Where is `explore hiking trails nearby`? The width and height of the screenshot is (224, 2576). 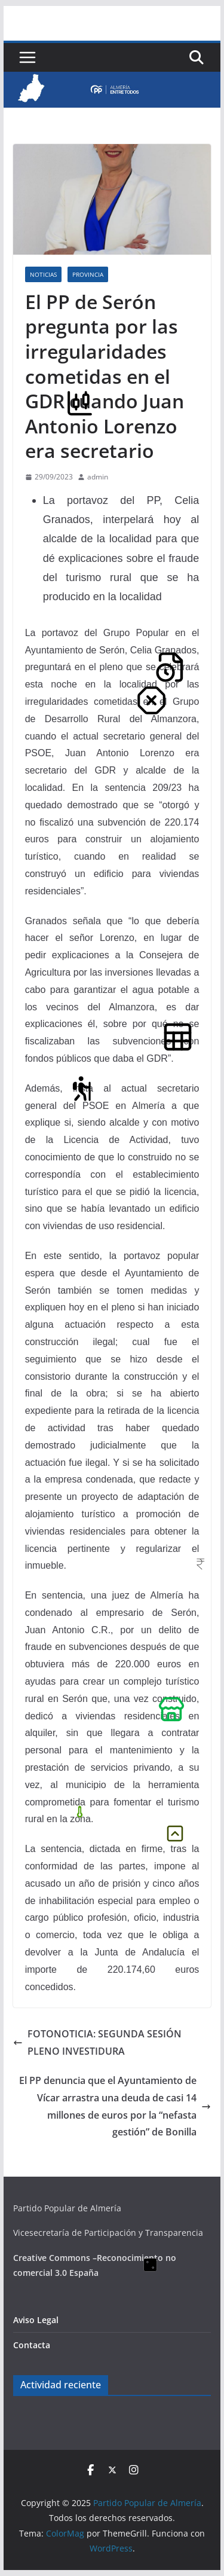
explore hiking trails nearby is located at coordinates (82, 1089).